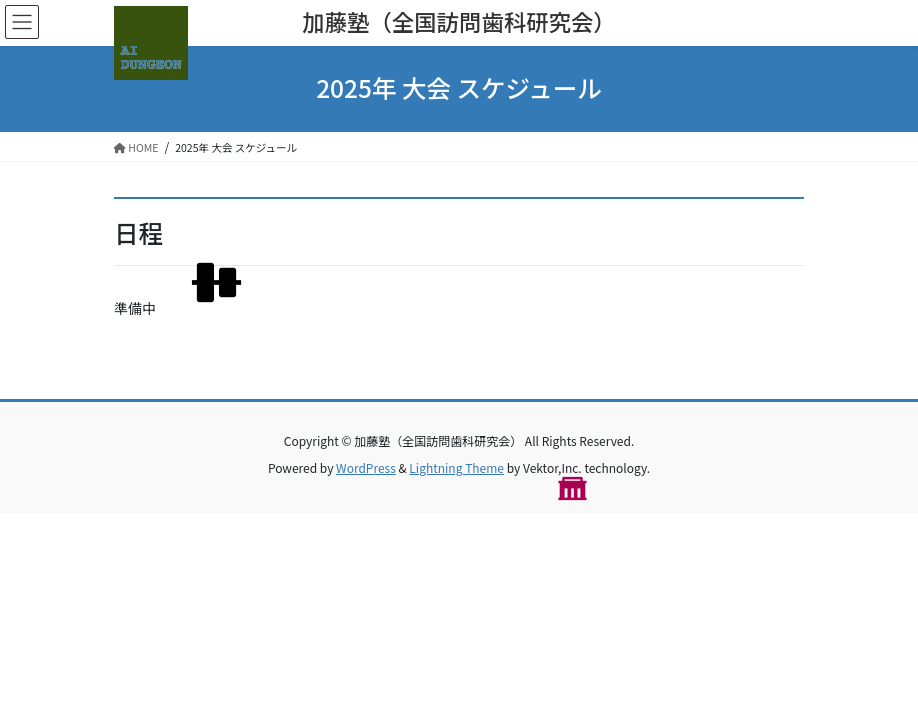 Image resolution: width=918 pixels, height=720 pixels. I want to click on access government services, so click(572, 488).